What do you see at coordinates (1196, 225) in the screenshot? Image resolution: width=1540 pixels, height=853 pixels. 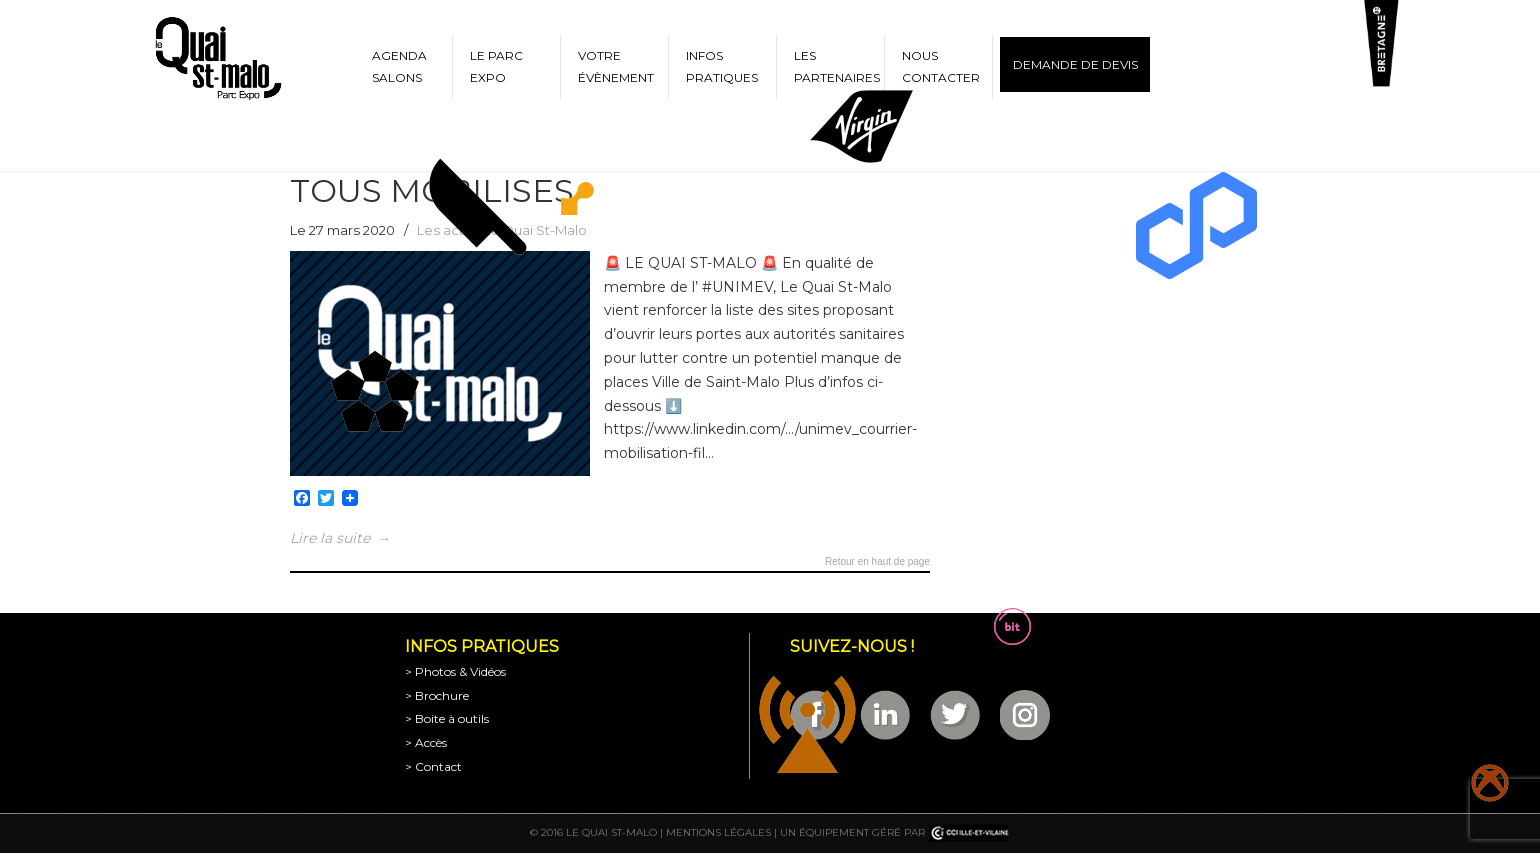 I see `polygon blockchain network logo` at bounding box center [1196, 225].